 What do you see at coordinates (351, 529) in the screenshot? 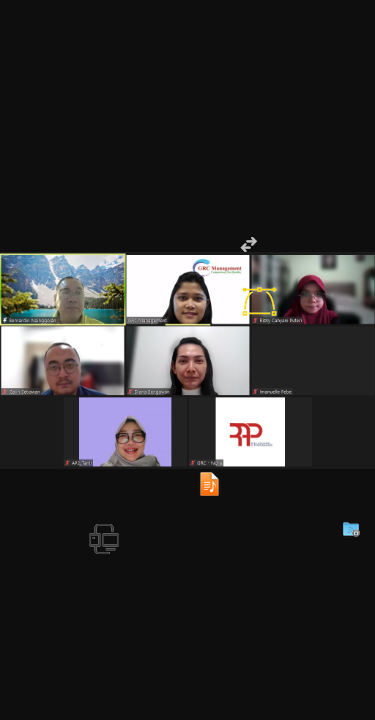
I see `open securefx secure file transfer application` at bounding box center [351, 529].